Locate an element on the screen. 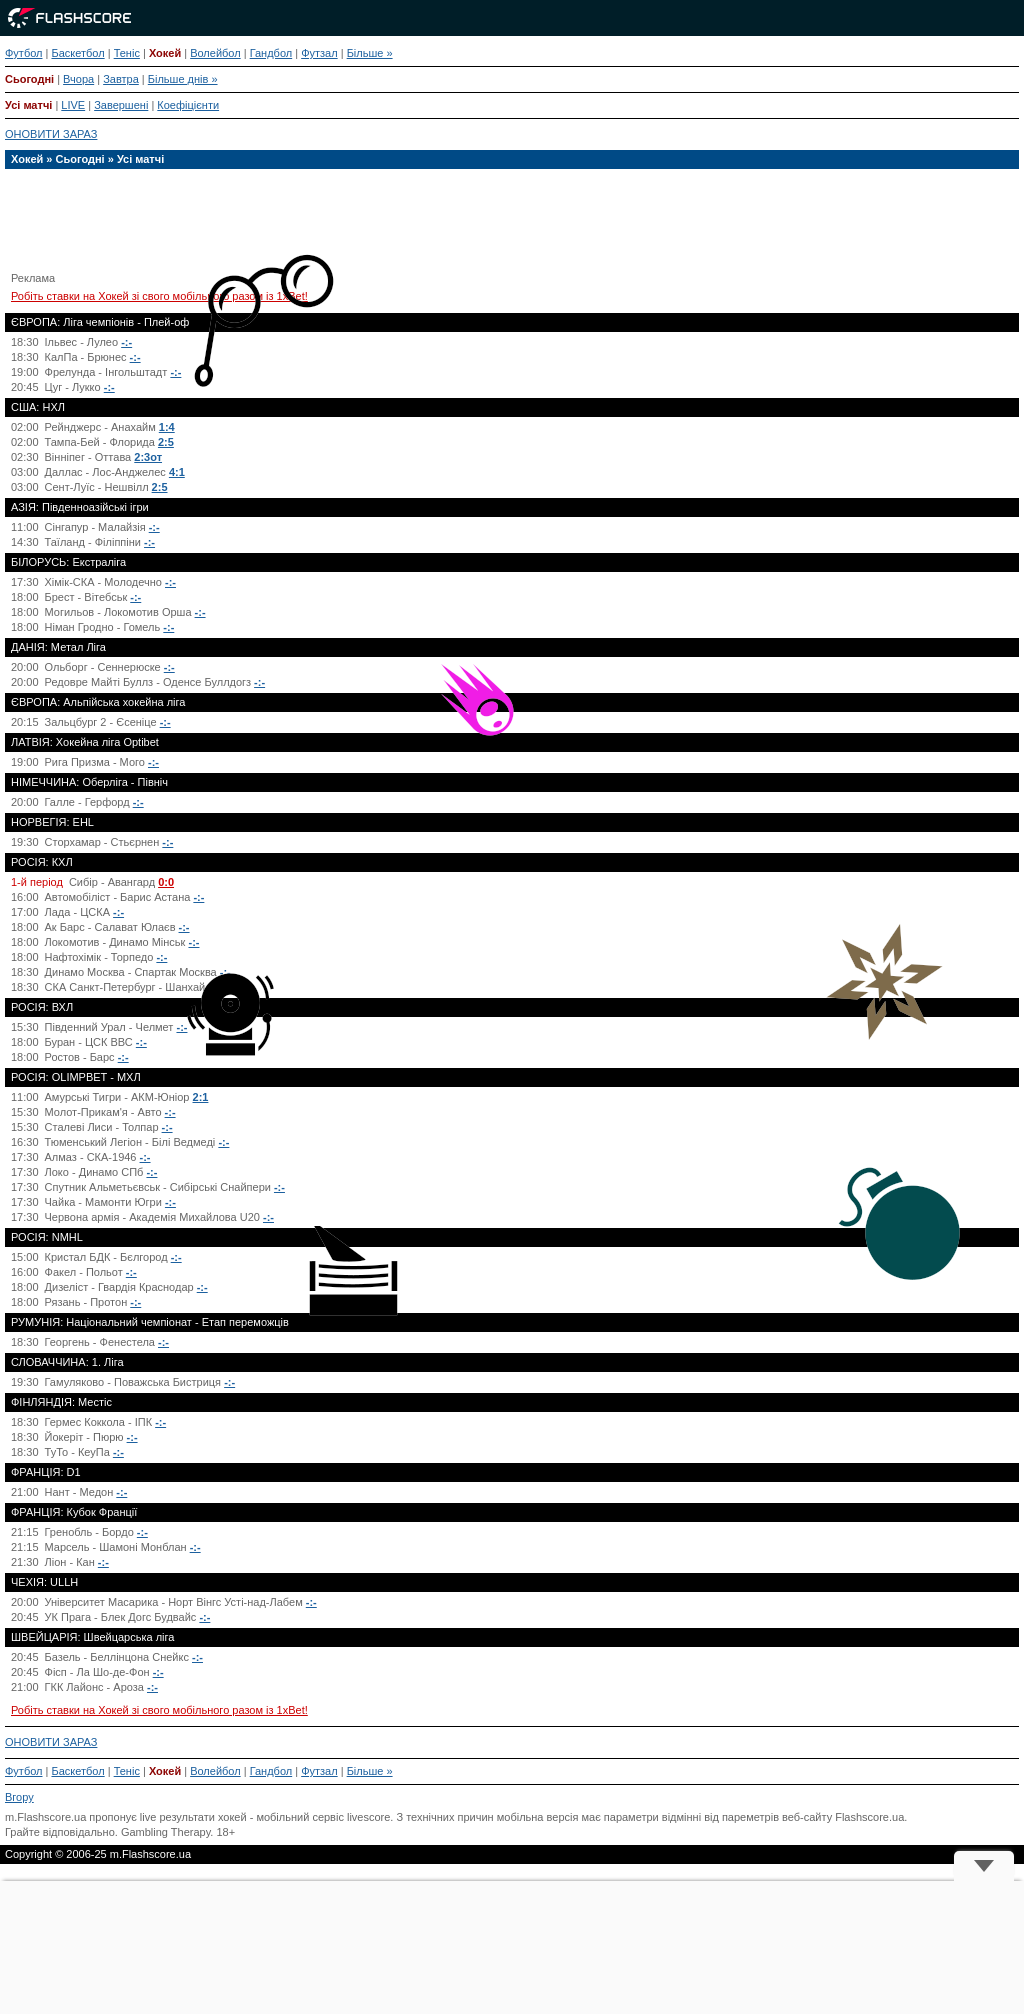  access boxing or fighting game mode is located at coordinates (353, 1271).